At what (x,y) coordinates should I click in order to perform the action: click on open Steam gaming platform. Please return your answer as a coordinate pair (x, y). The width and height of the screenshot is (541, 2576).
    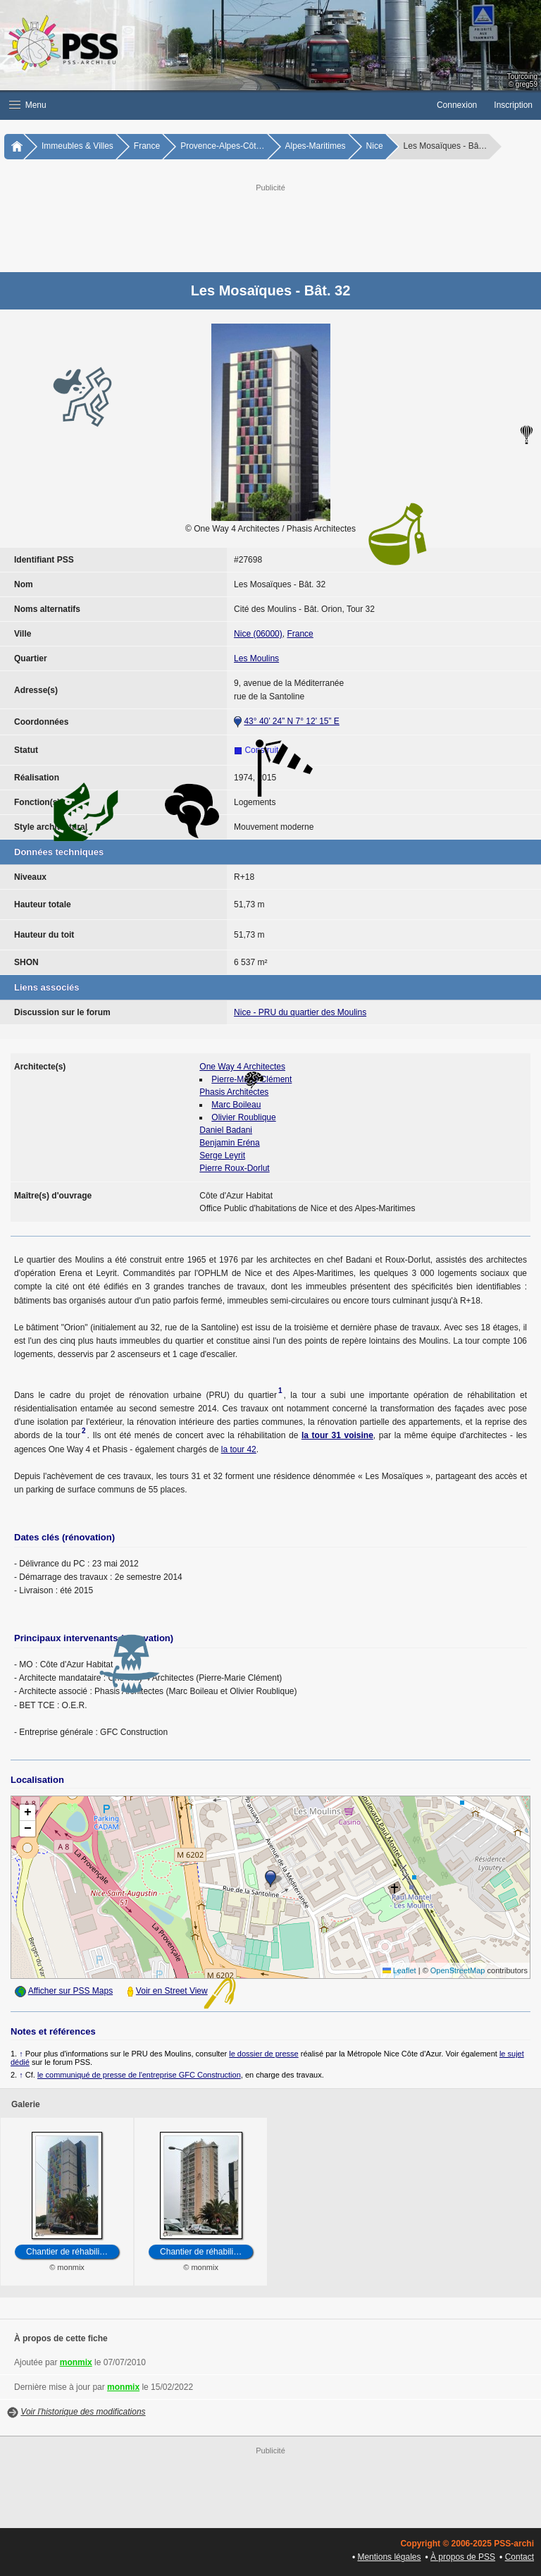
    Looking at the image, I should click on (192, 811).